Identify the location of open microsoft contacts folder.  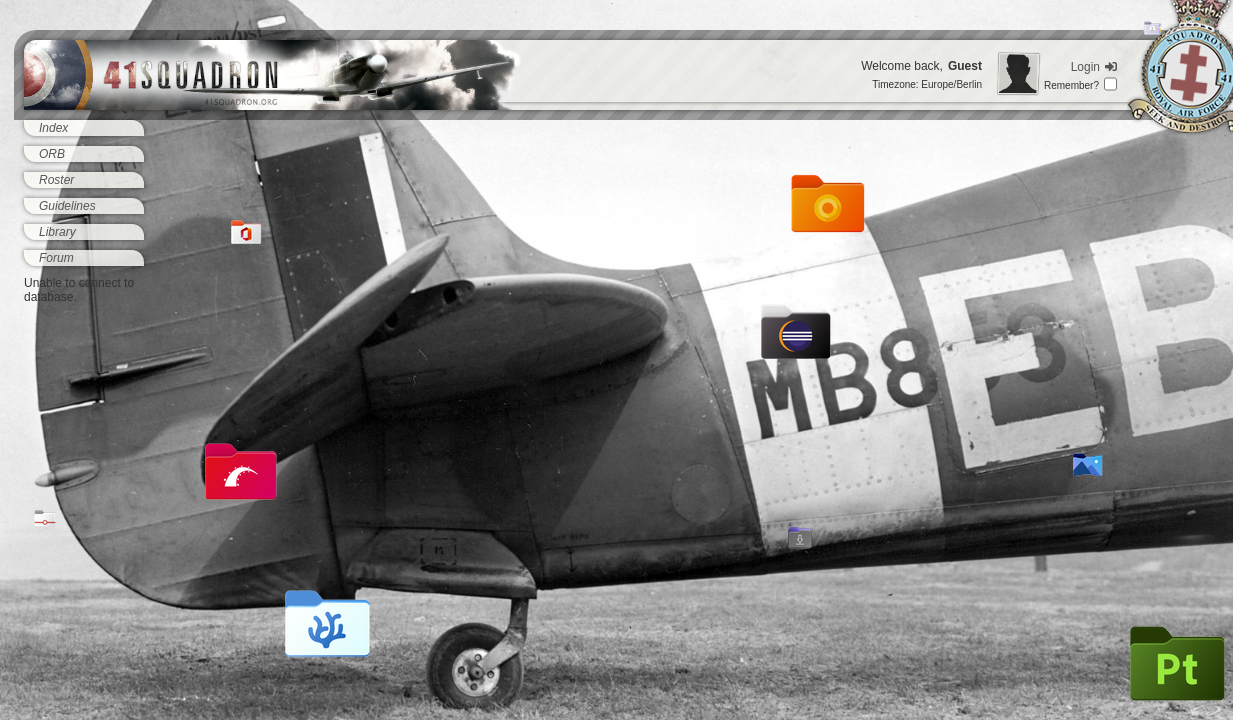
(1152, 28).